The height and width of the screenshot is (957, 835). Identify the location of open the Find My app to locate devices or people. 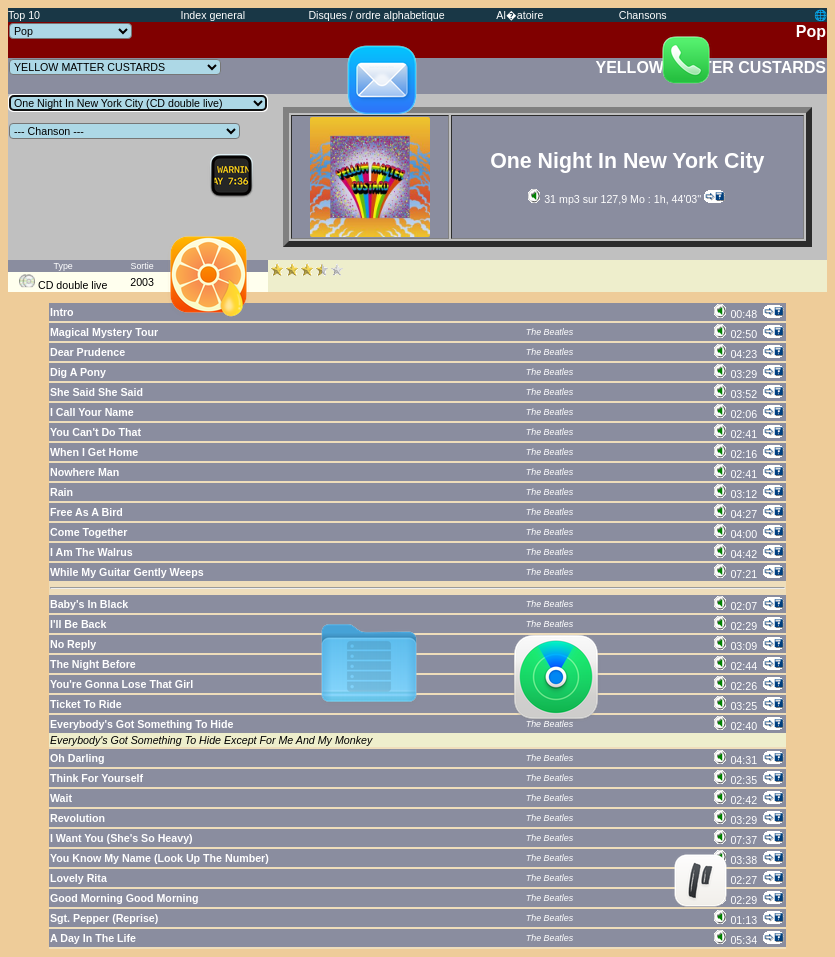
(556, 677).